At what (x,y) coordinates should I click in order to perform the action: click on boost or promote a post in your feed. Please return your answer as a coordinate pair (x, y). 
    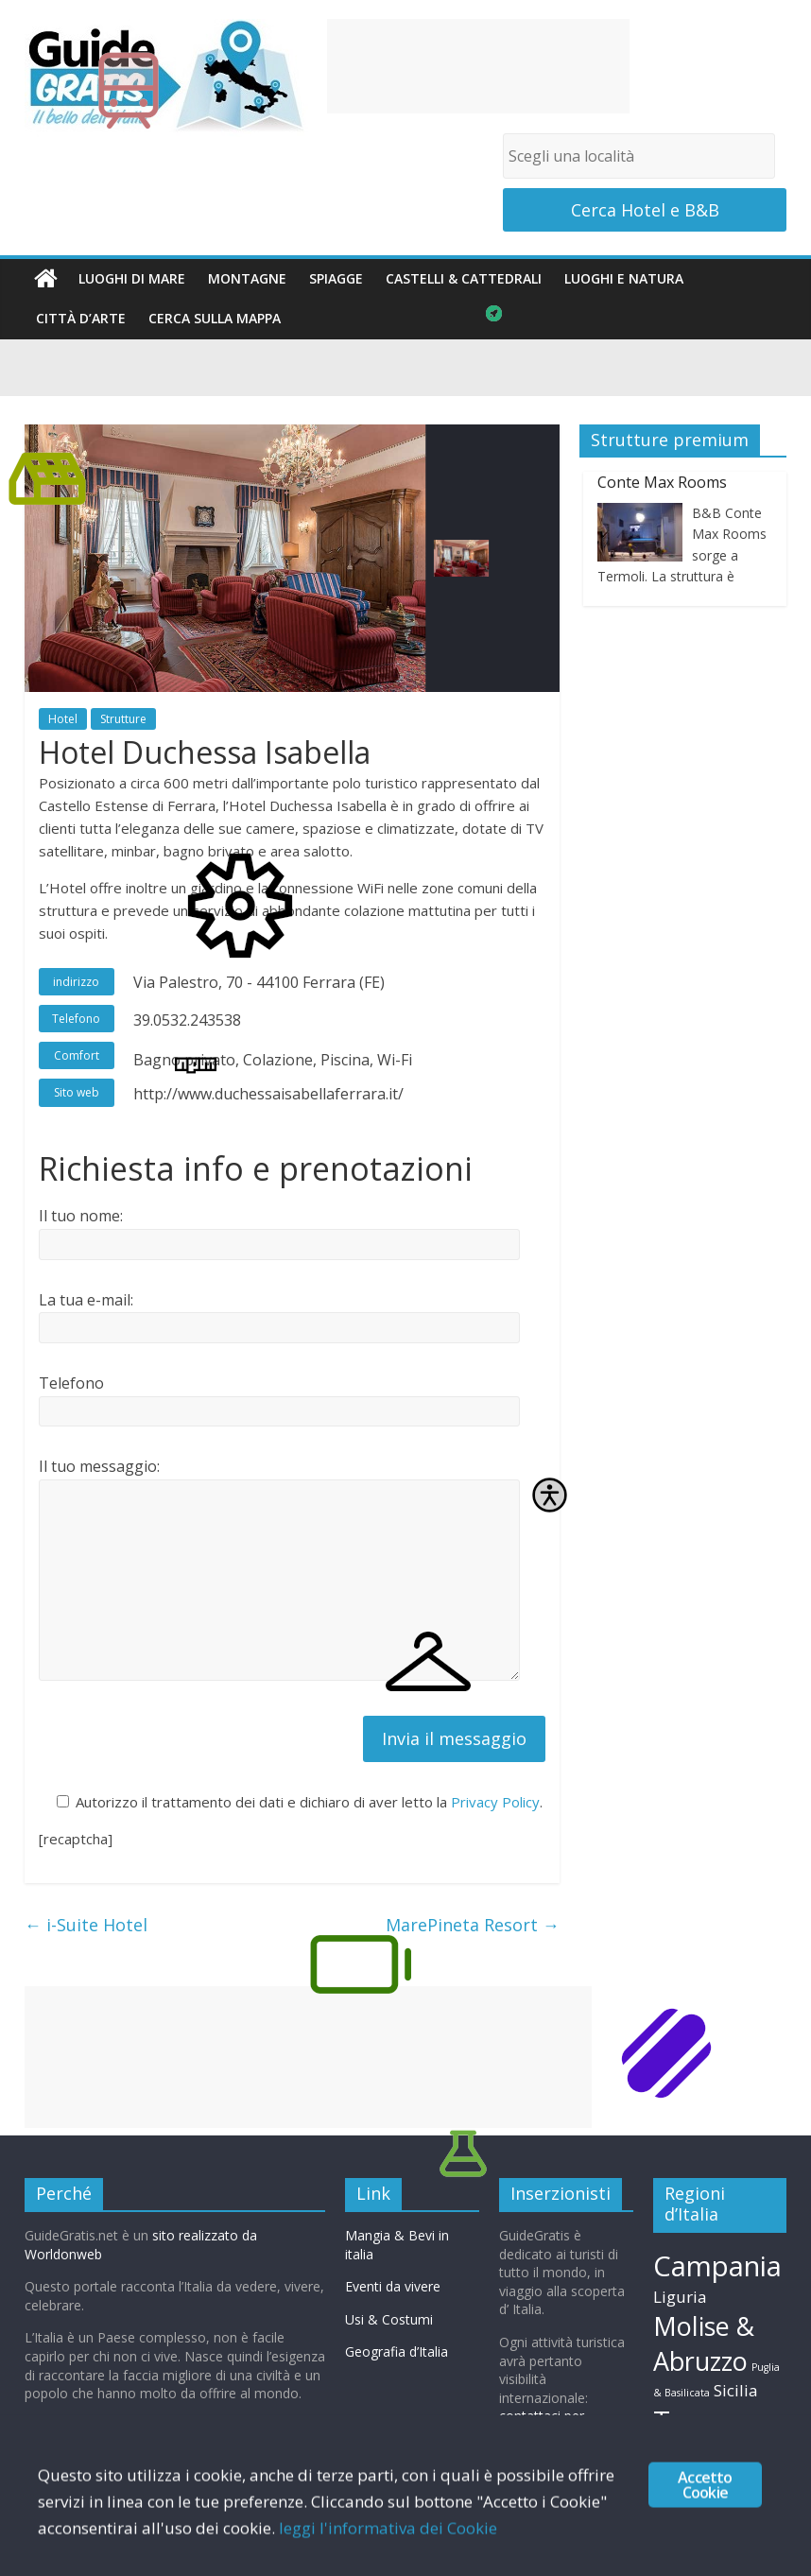
    Looking at the image, I should click on (493, 313).